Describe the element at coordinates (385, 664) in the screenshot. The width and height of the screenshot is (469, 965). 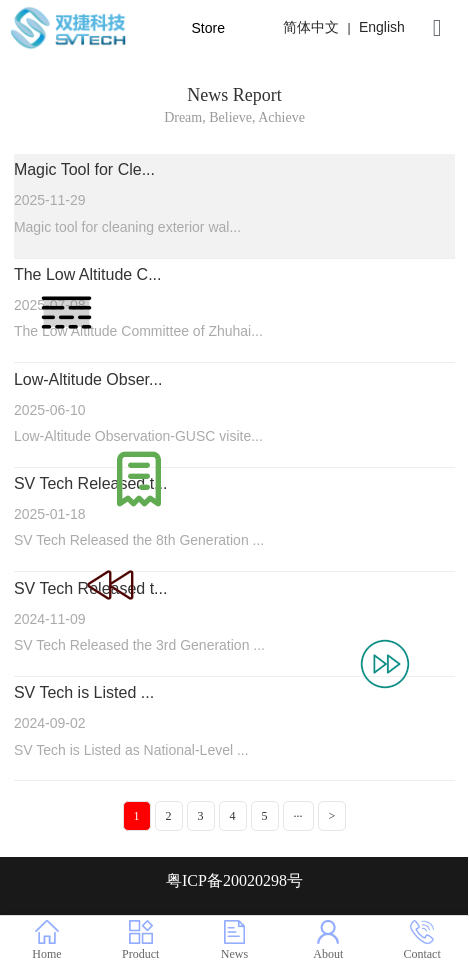
I see `skip forward in media playback` at that location.